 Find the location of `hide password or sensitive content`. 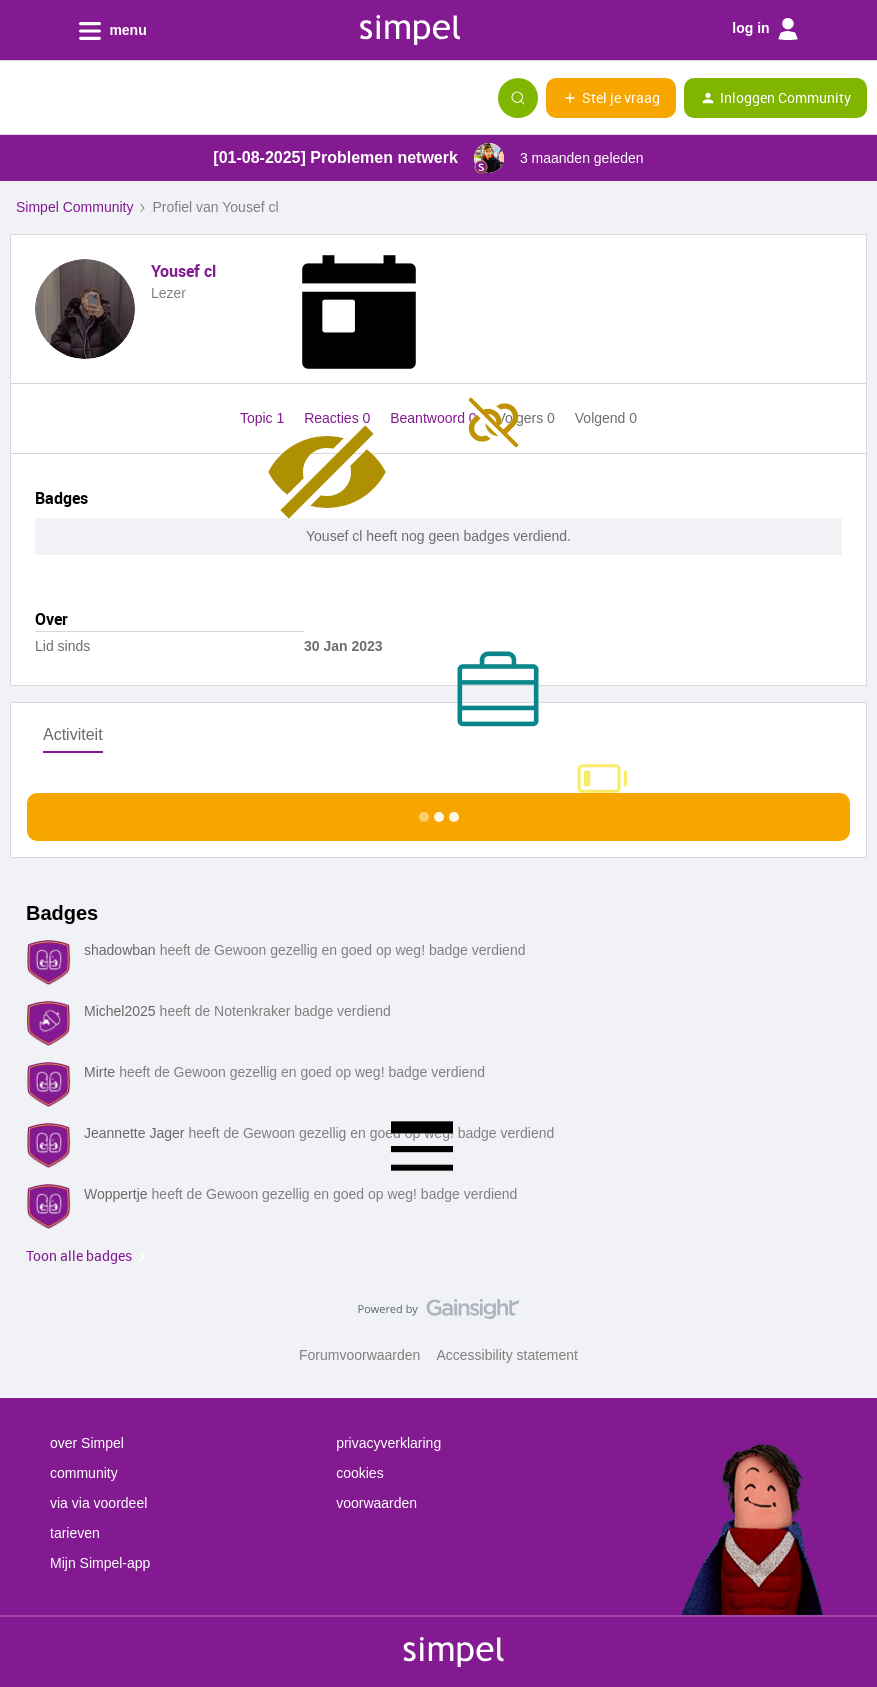

hide password or sensitive content is located at coordinates (327, 472).